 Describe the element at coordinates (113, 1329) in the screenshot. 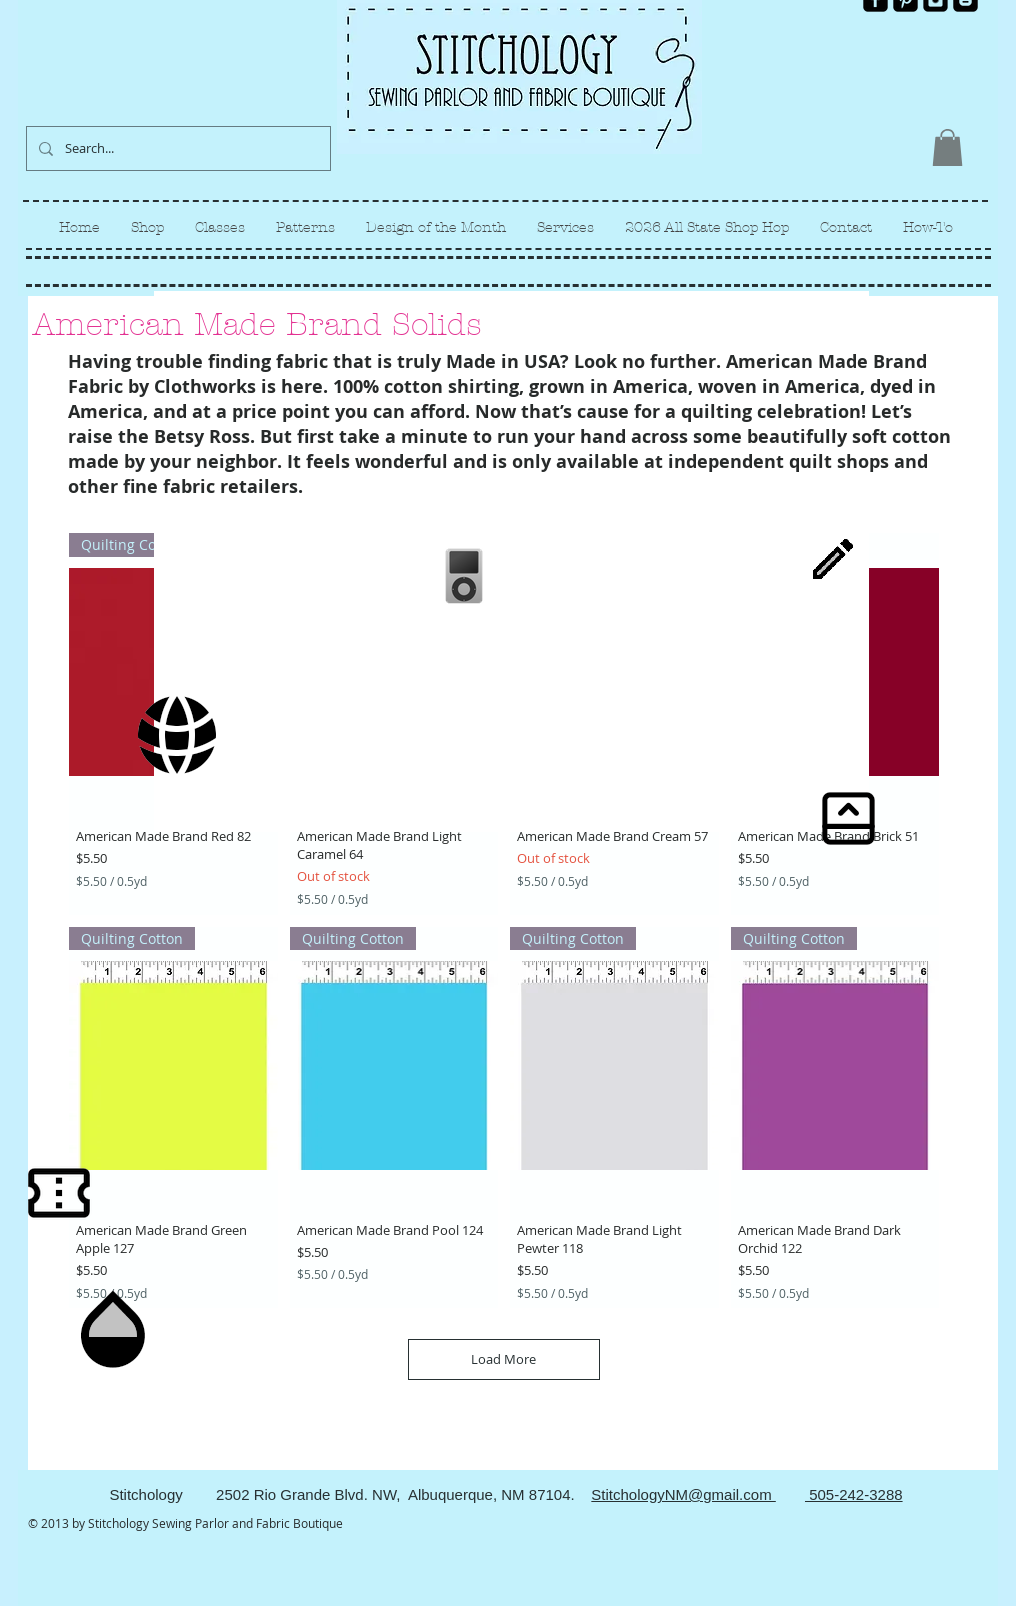

I see `adjust opacity or transparency settings` at that location.